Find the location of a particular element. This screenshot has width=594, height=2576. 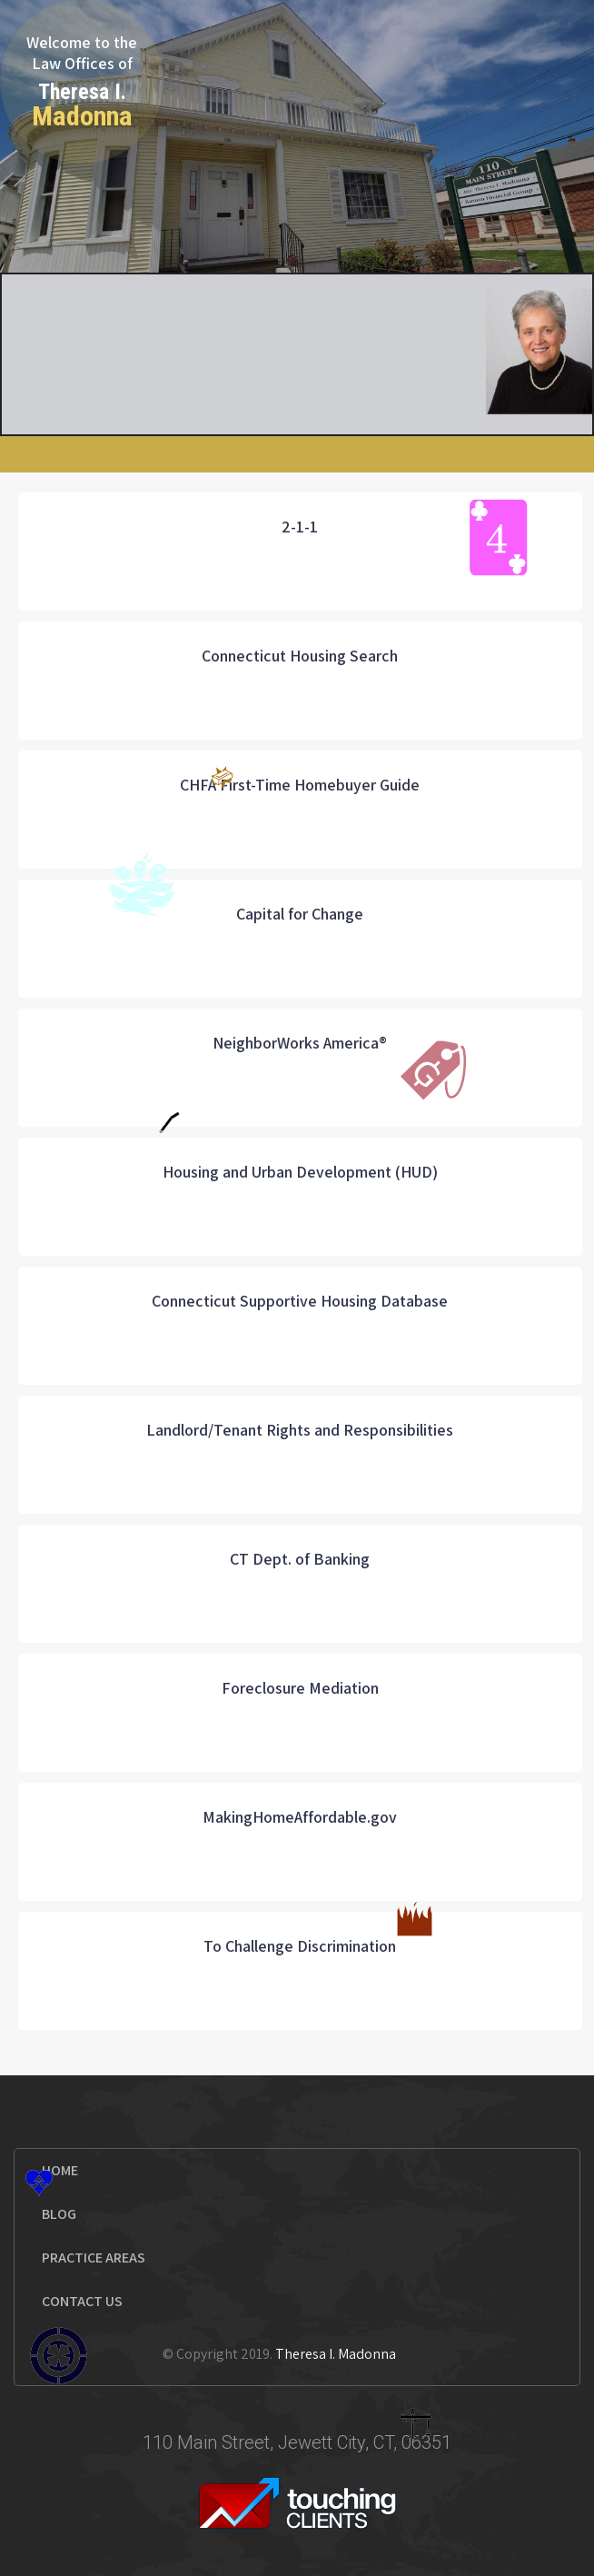

aim or target an object in-game is located at coordinates (58, 2355).